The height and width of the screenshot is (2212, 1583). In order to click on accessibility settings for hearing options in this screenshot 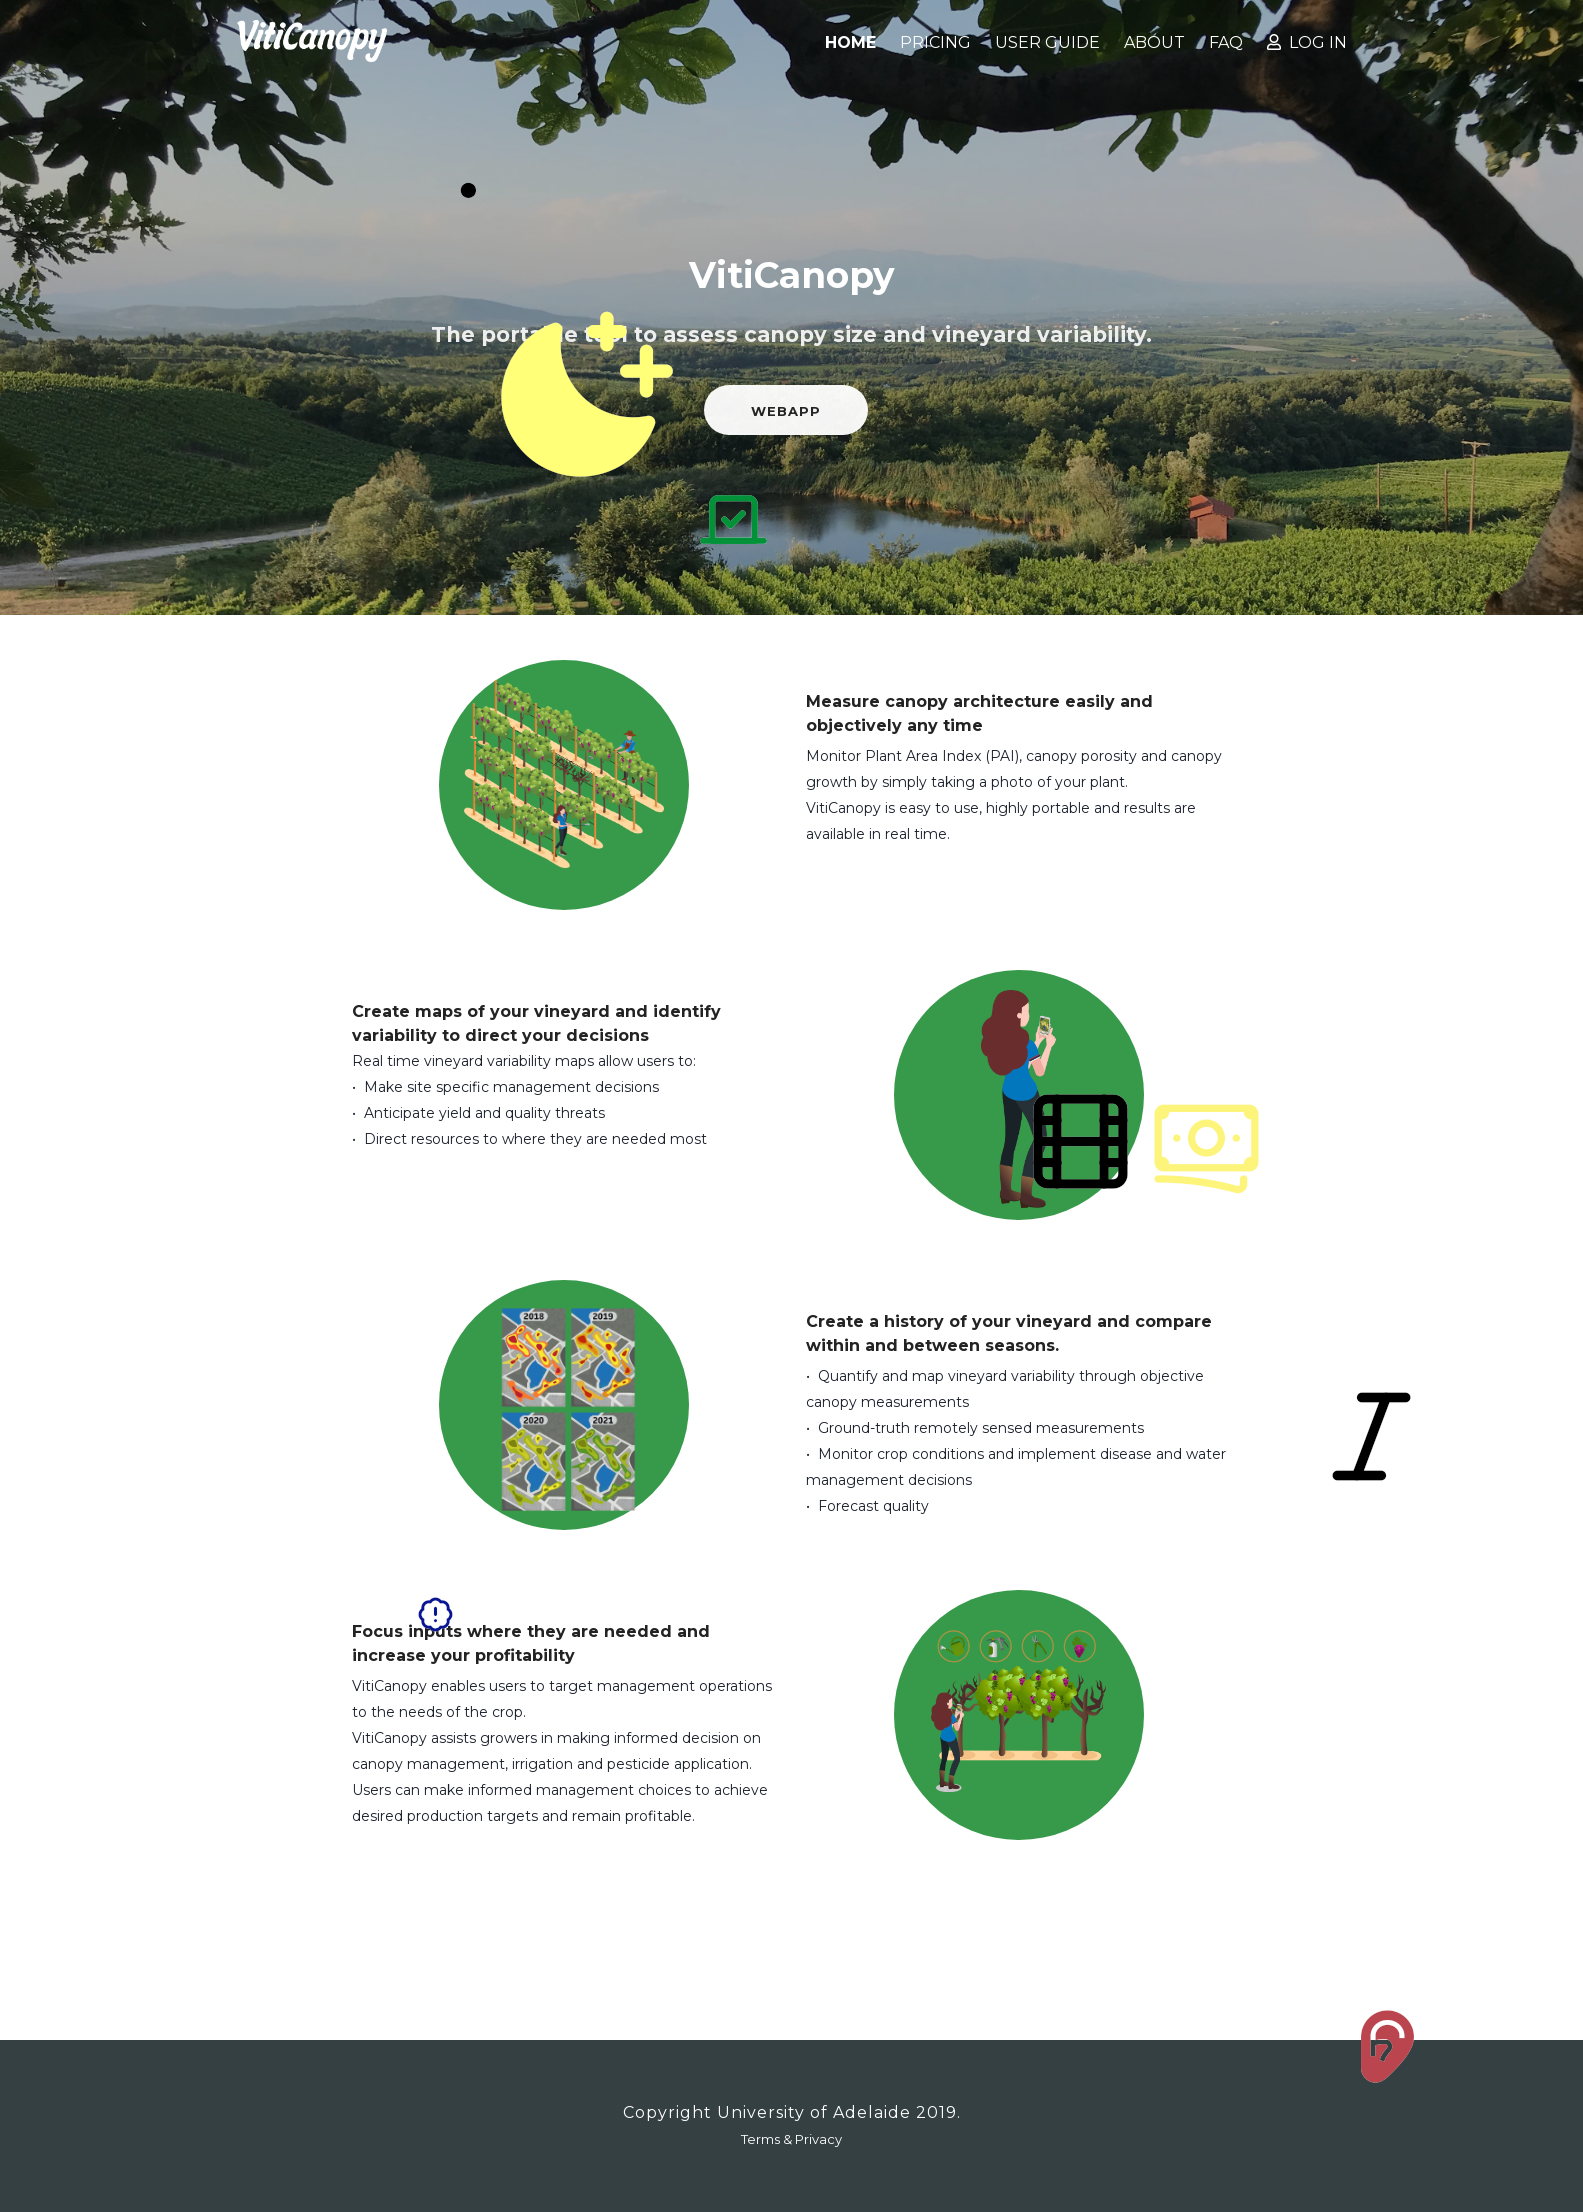, I will do `click(1387, 2046)`.